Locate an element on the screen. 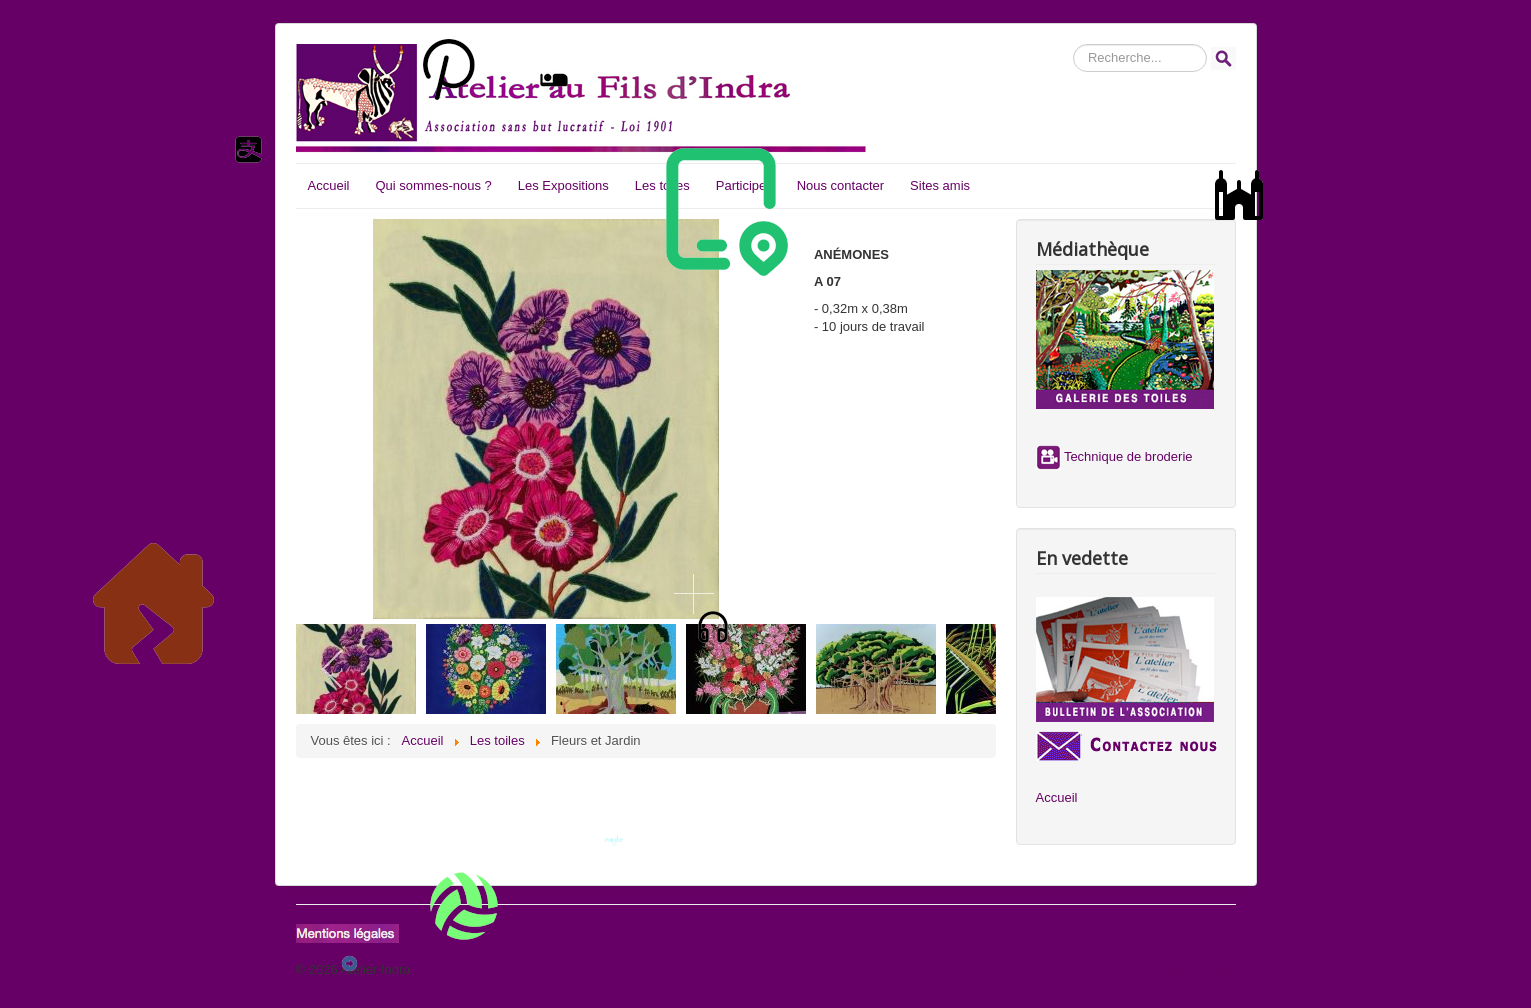 The image size is (1531, 1008). pin a location on your tablet device is located at coordinates (721, 209).